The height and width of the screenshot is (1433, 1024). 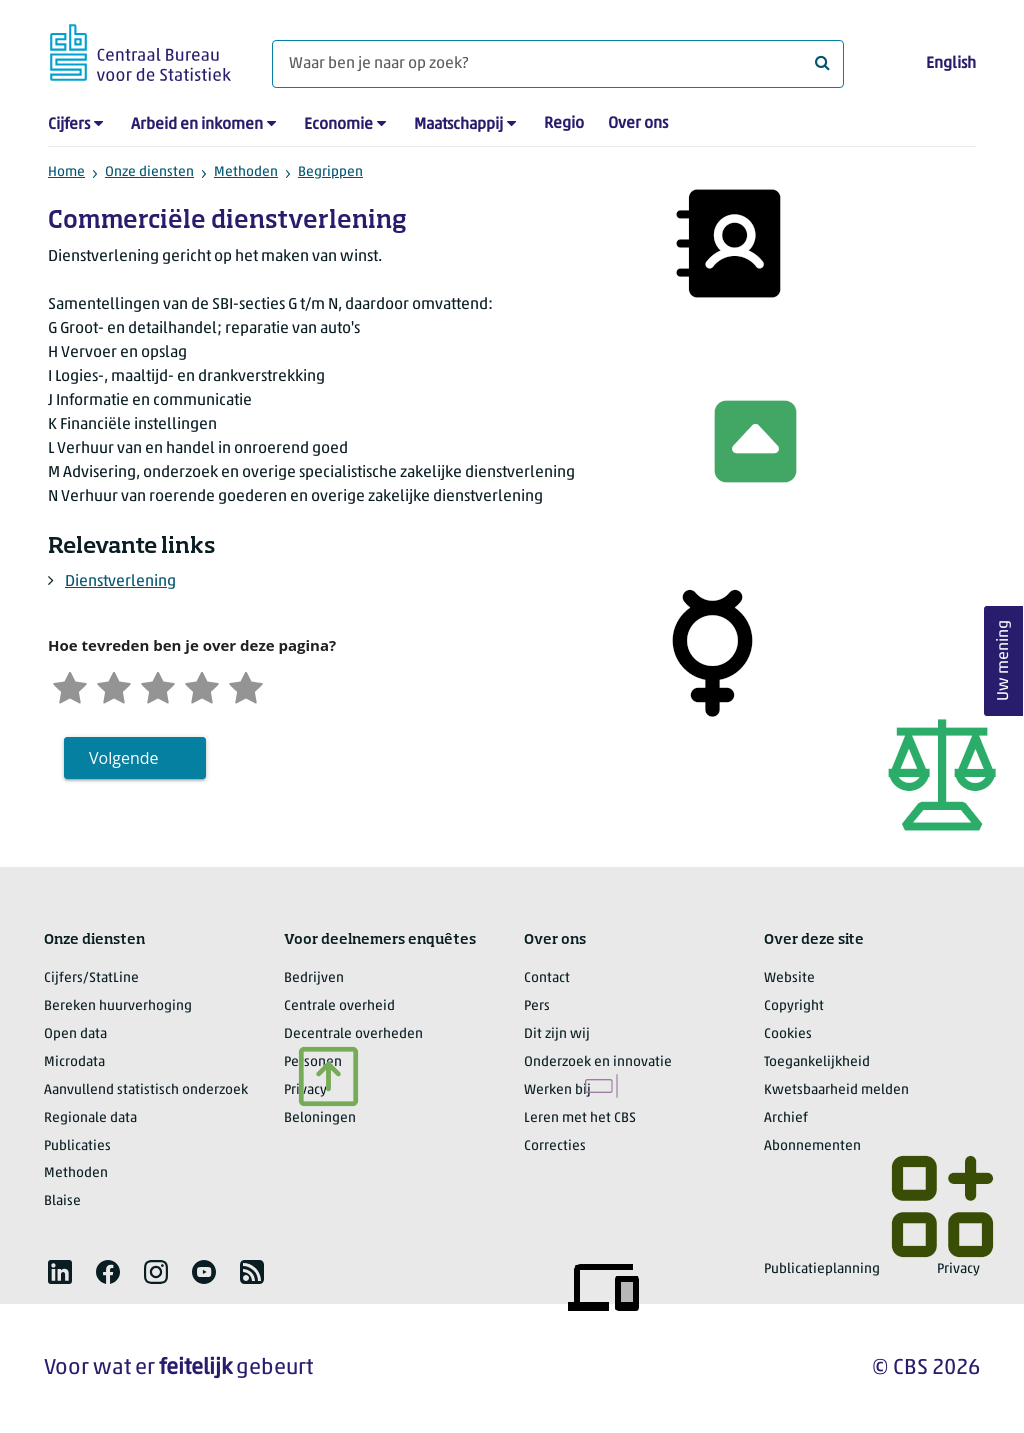 What do you see at coordinates (730, 243) in the screenshot?
I see `open your contacts list` at bounding box center [730, 243].